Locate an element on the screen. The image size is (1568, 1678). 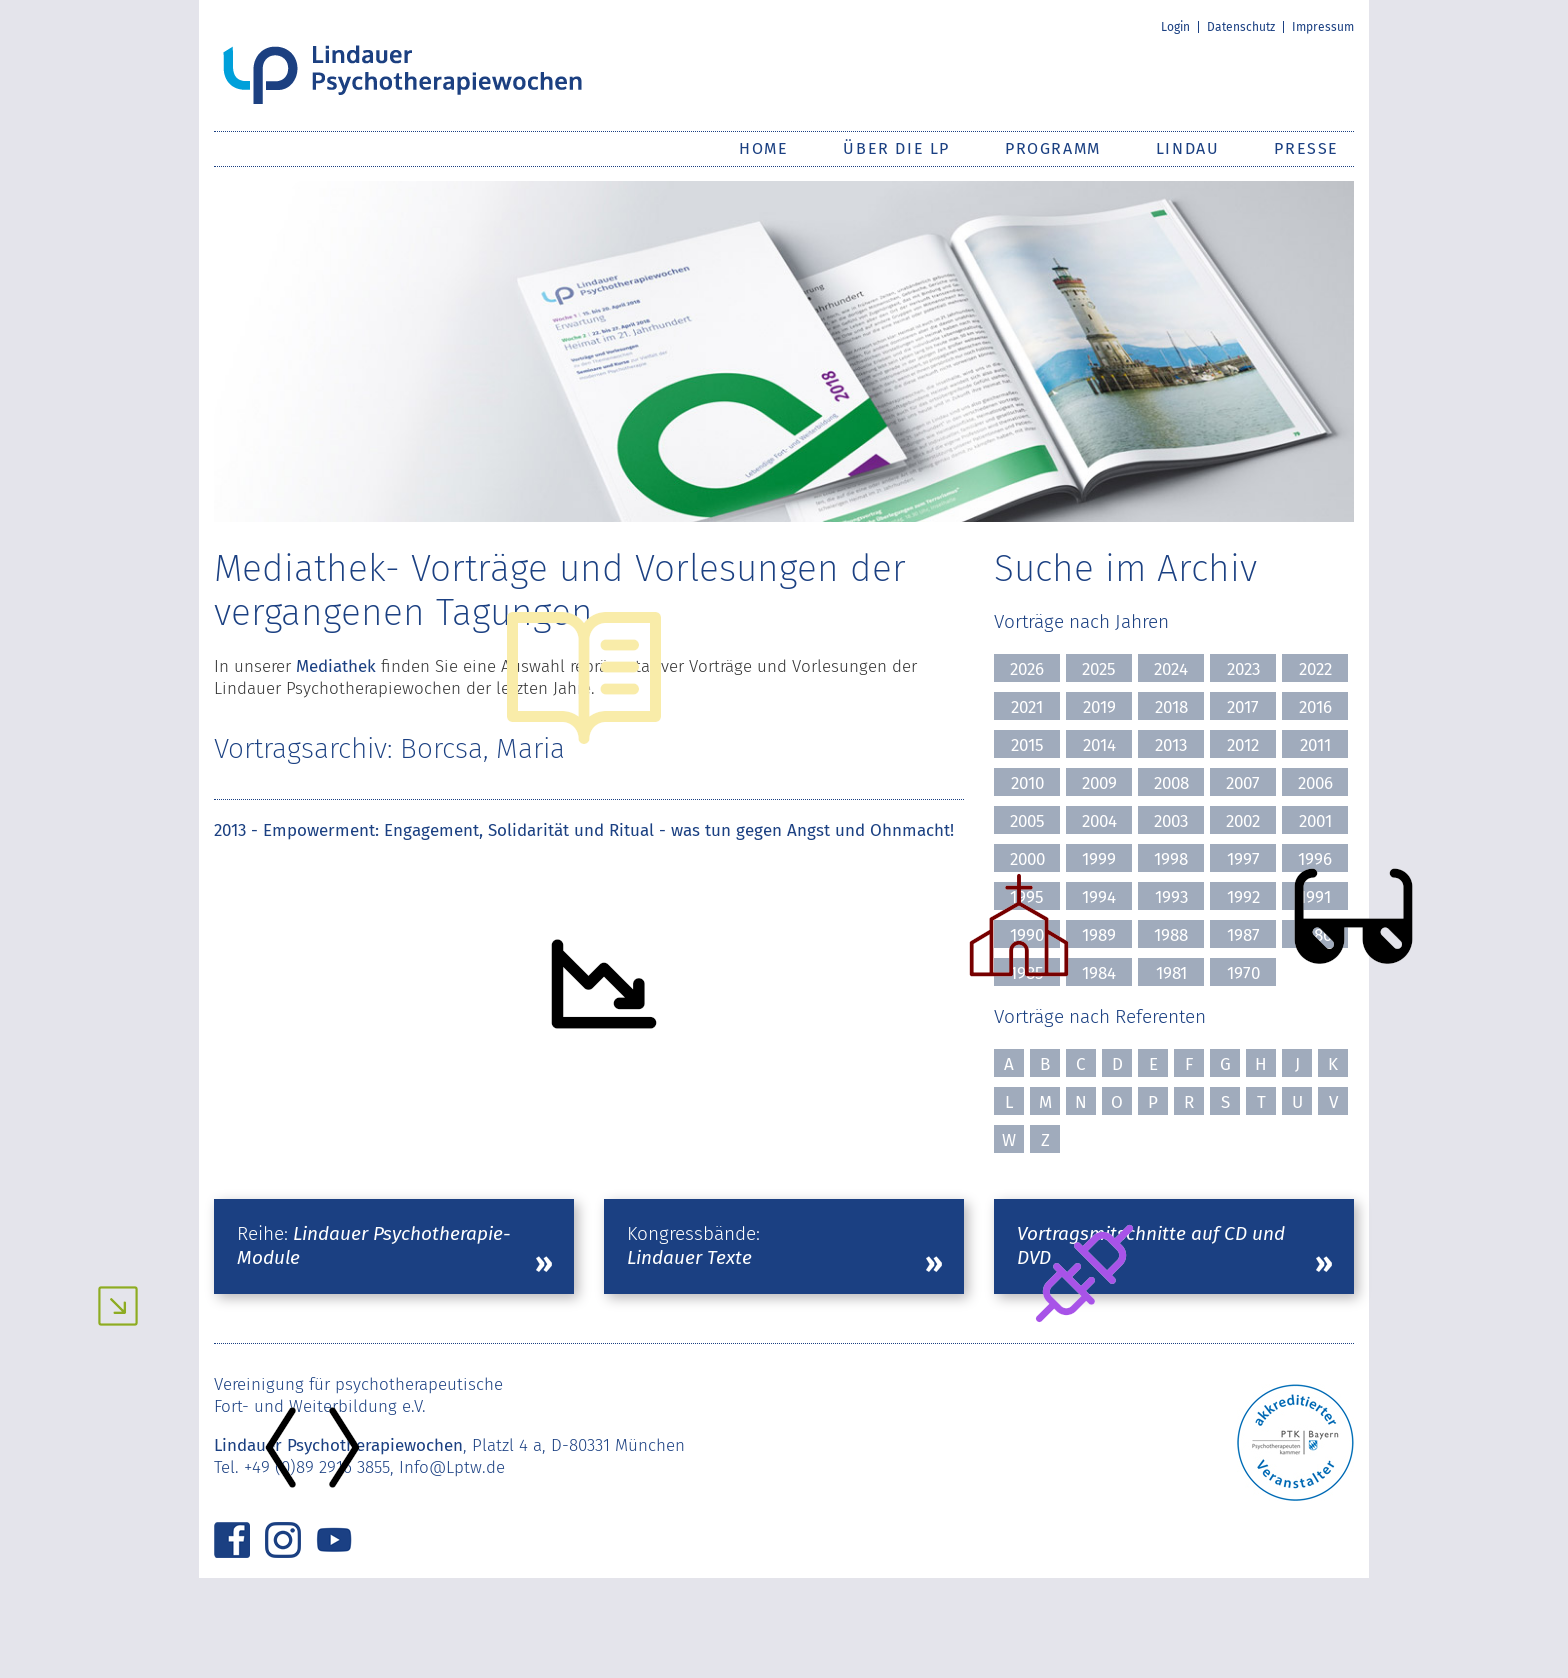
connect or pair devices is located at coordinates (1084, 1273).